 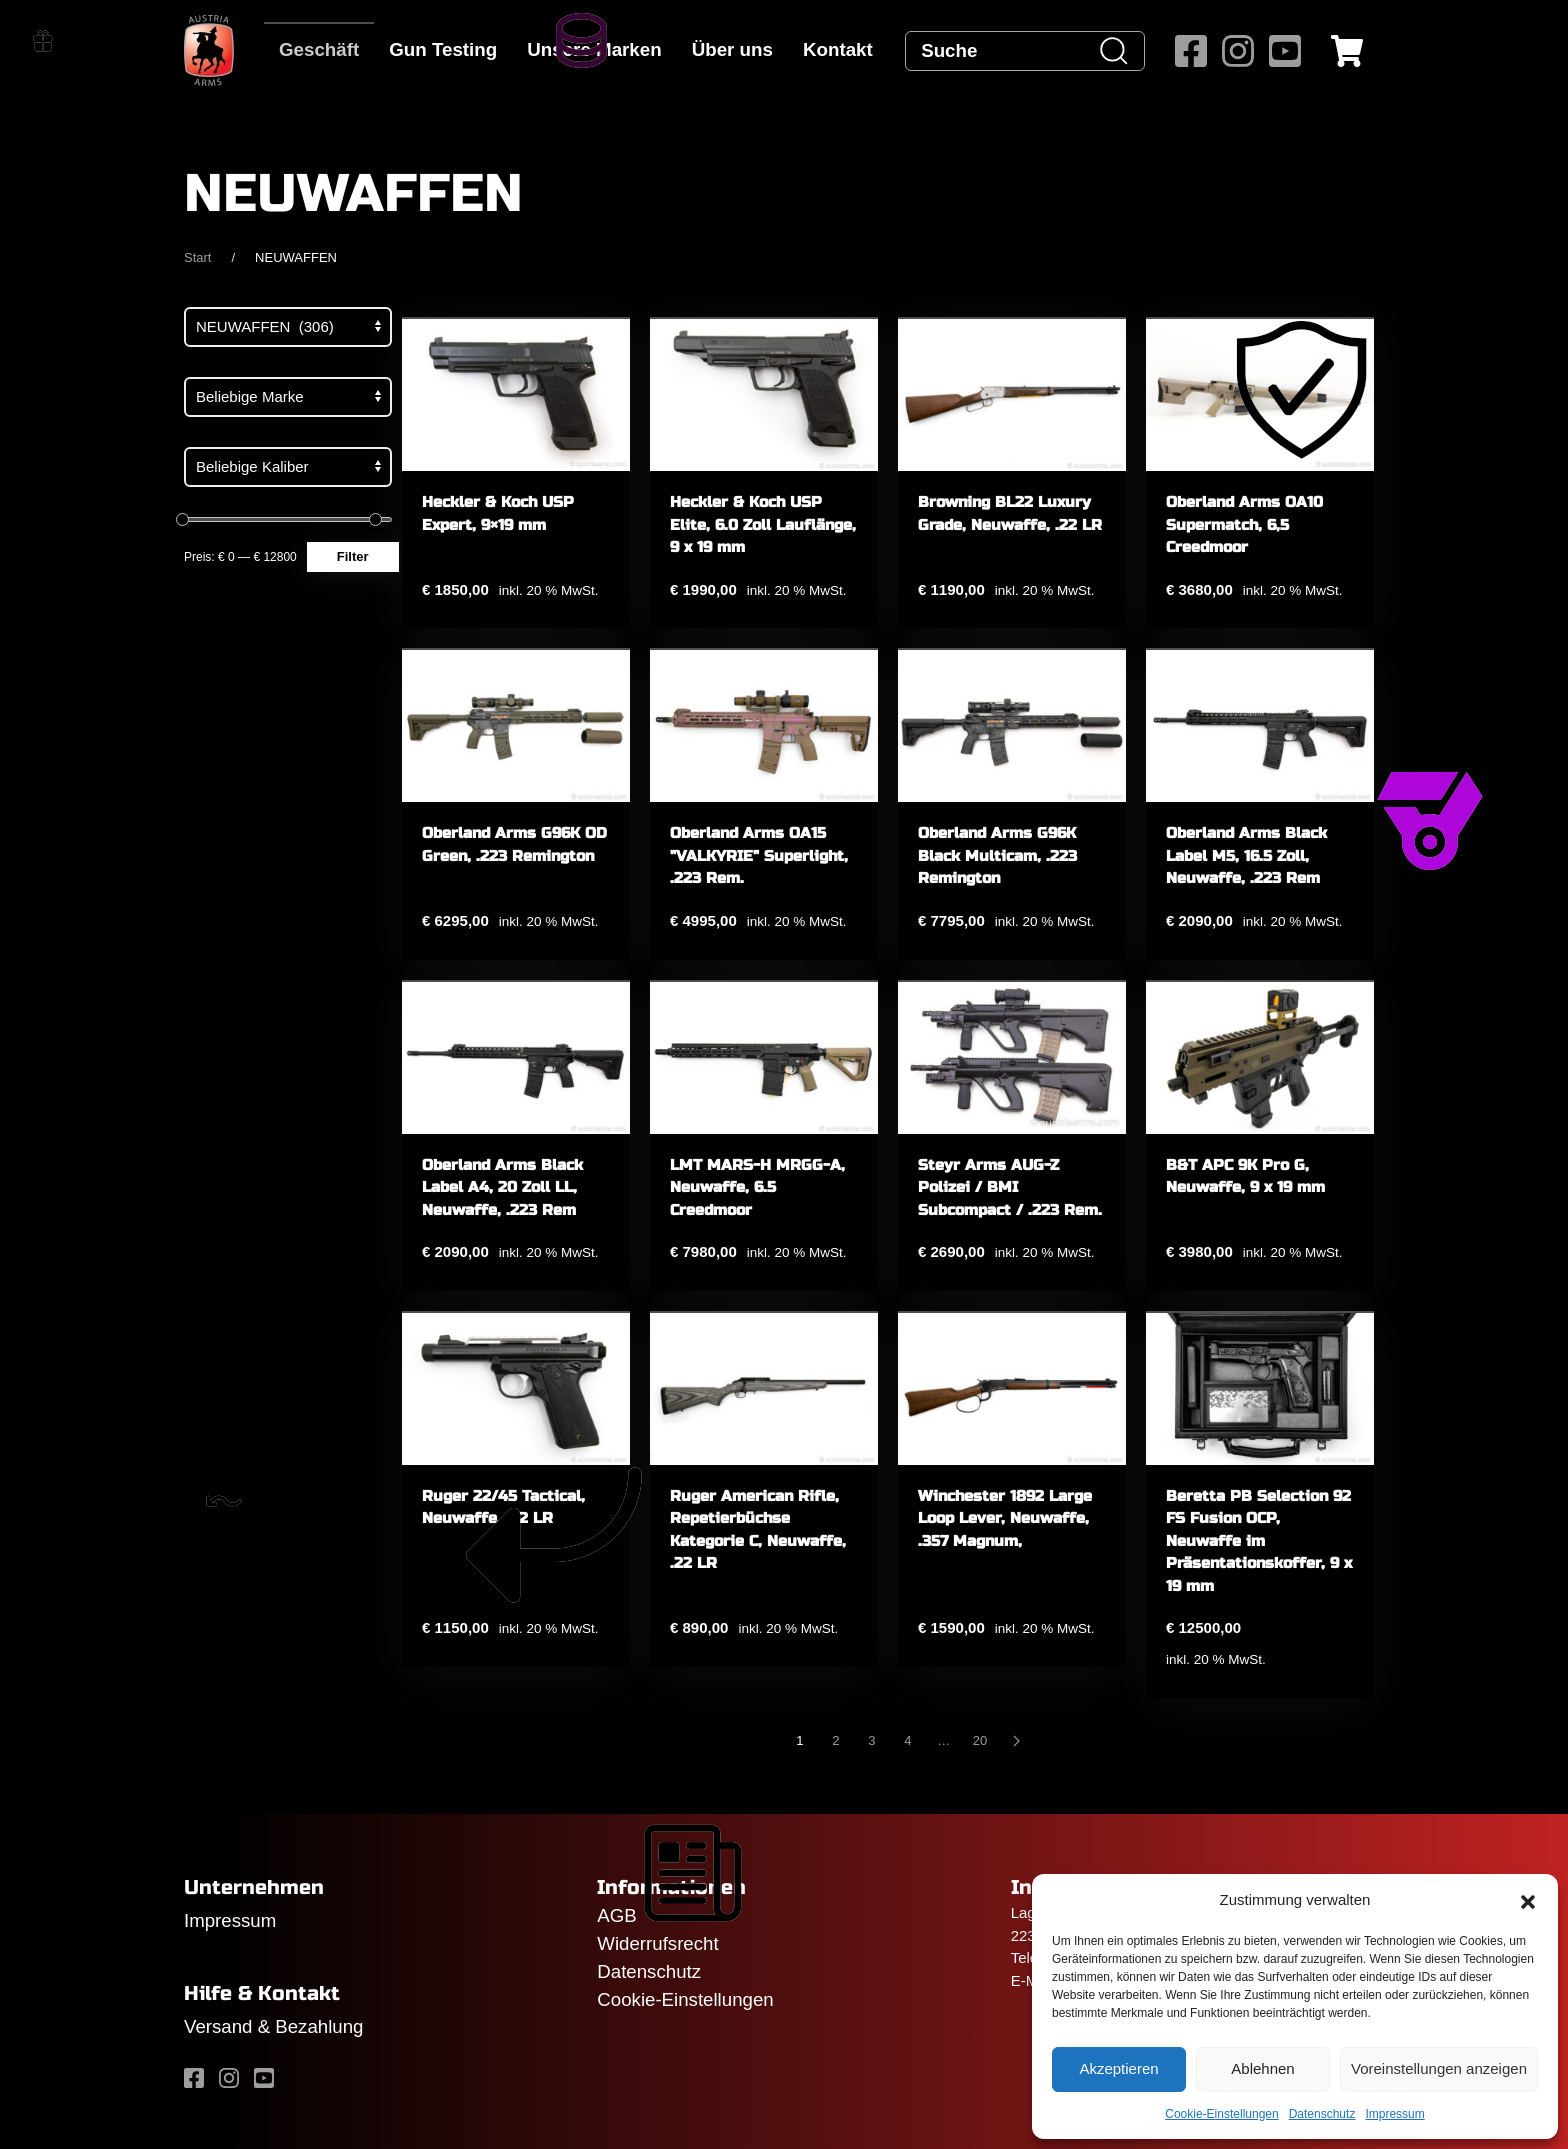 I want to click on access database or data storage, so click(x=581, y=40).